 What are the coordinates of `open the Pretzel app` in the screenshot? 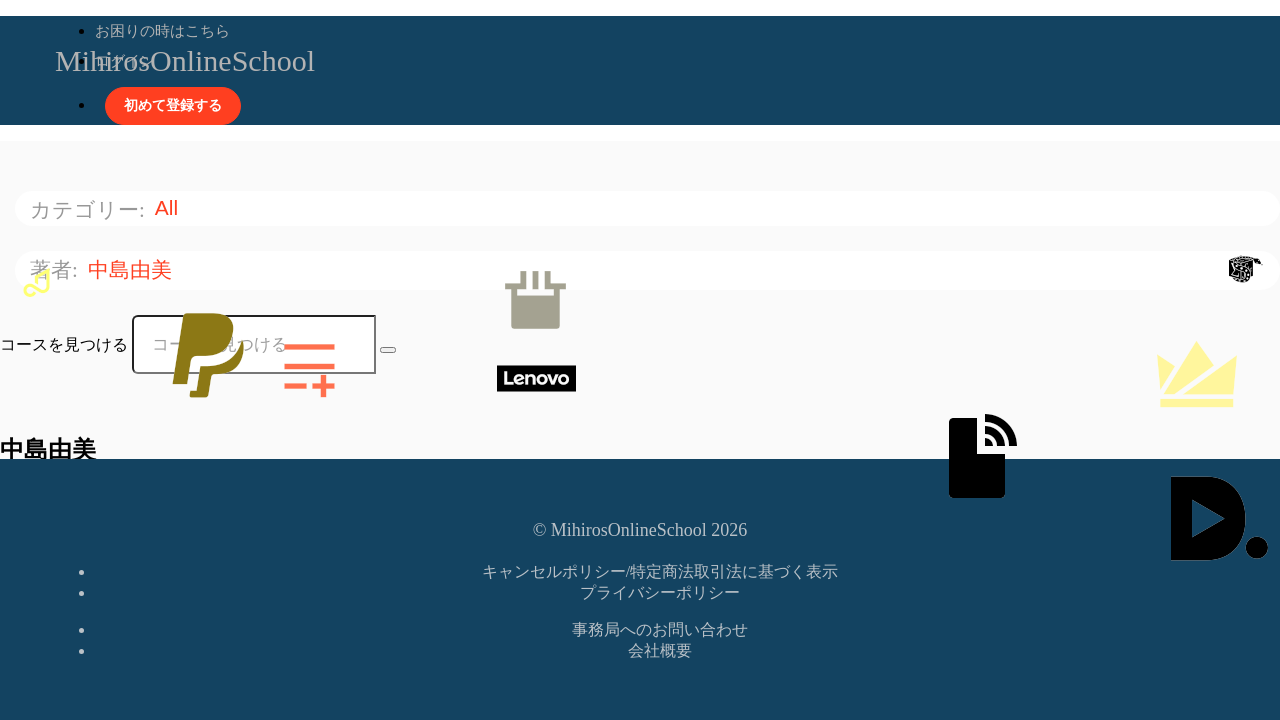 It's located at (36, 282).